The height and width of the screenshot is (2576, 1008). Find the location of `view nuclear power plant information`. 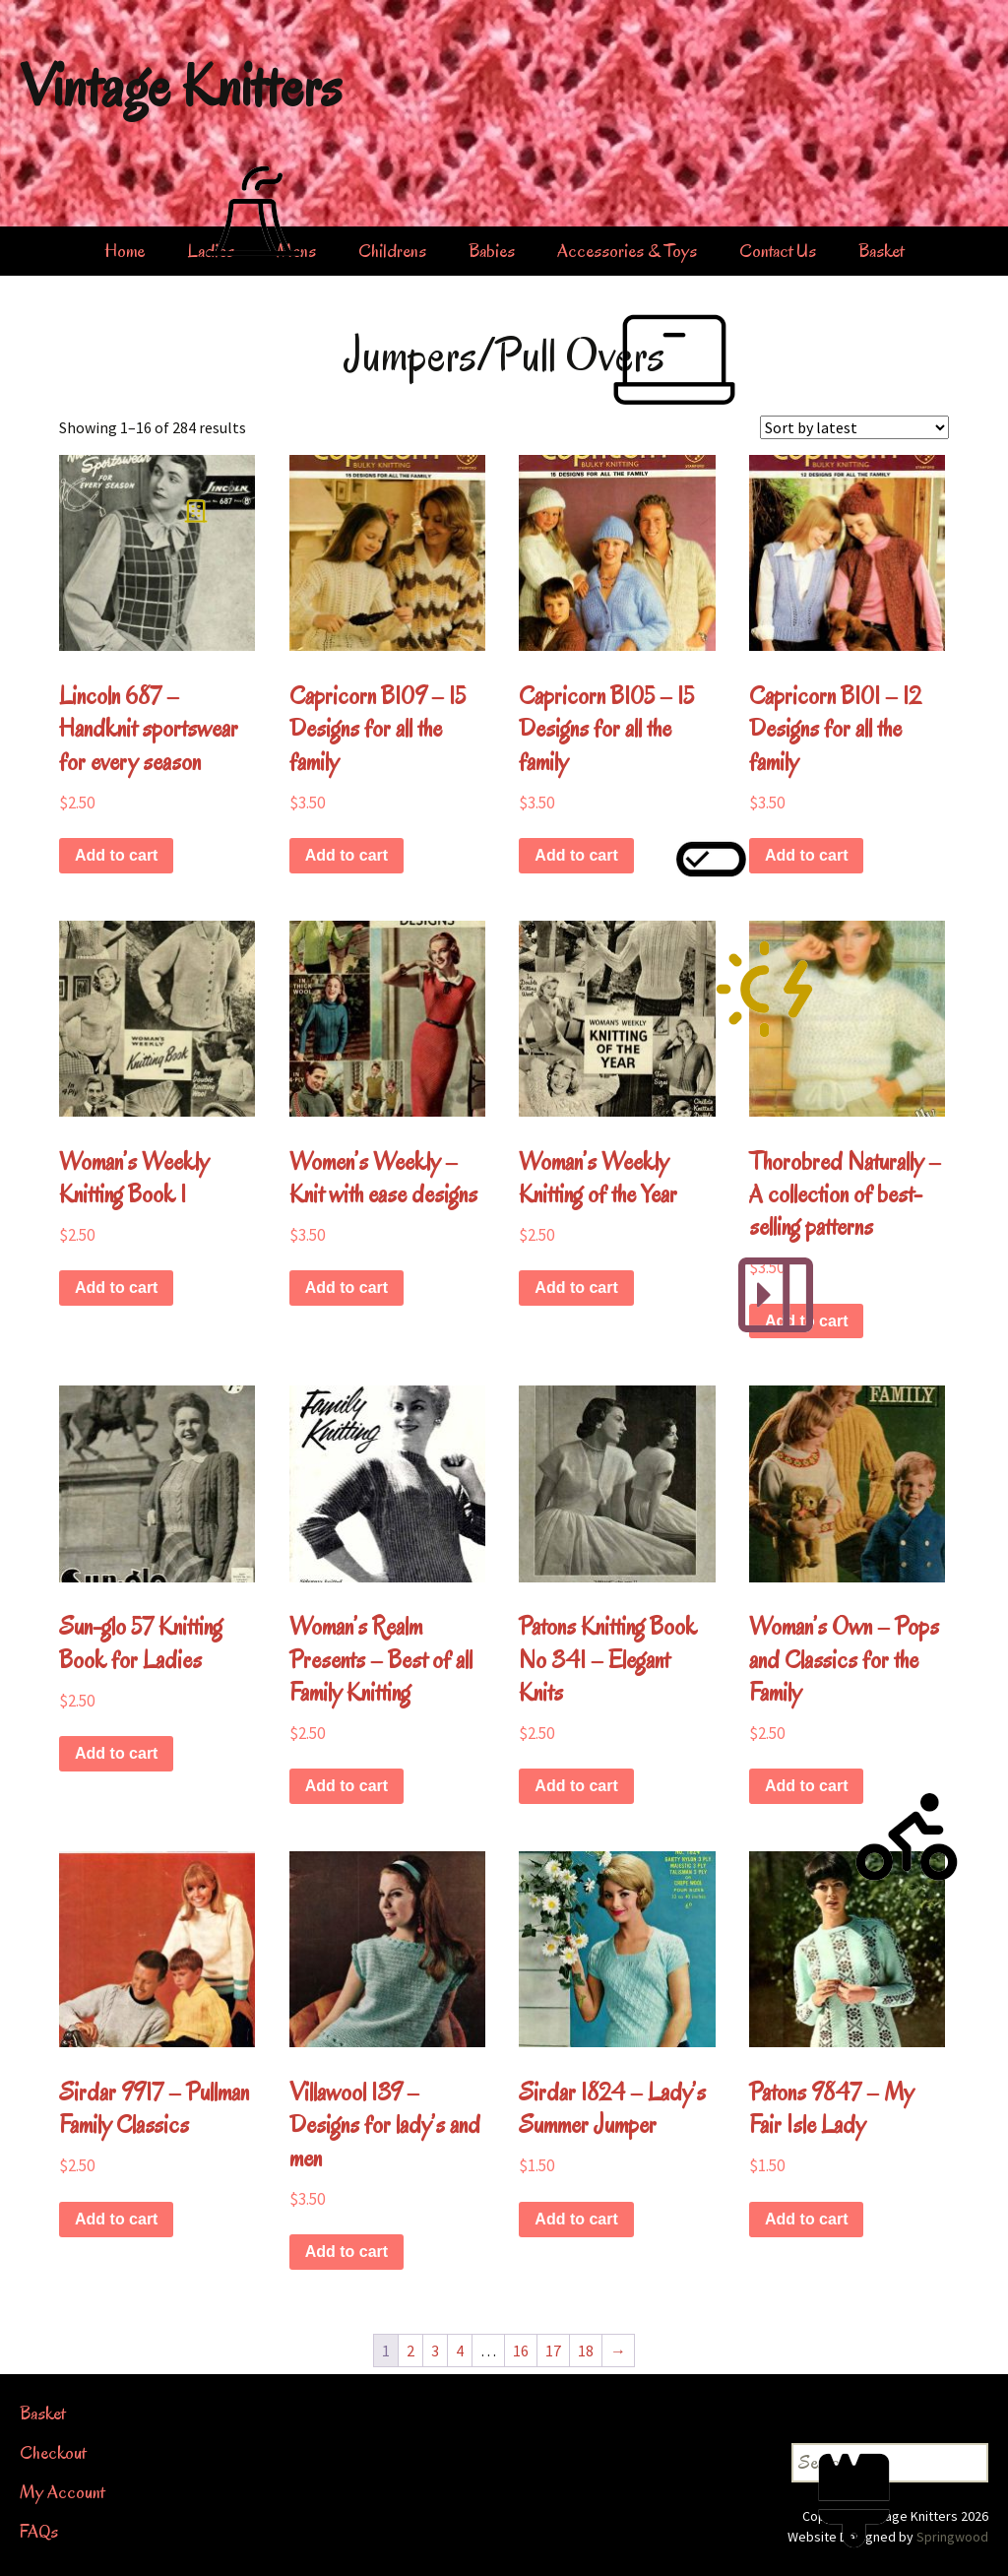

view nuclear power plant information is located at coordinates (254, 218).